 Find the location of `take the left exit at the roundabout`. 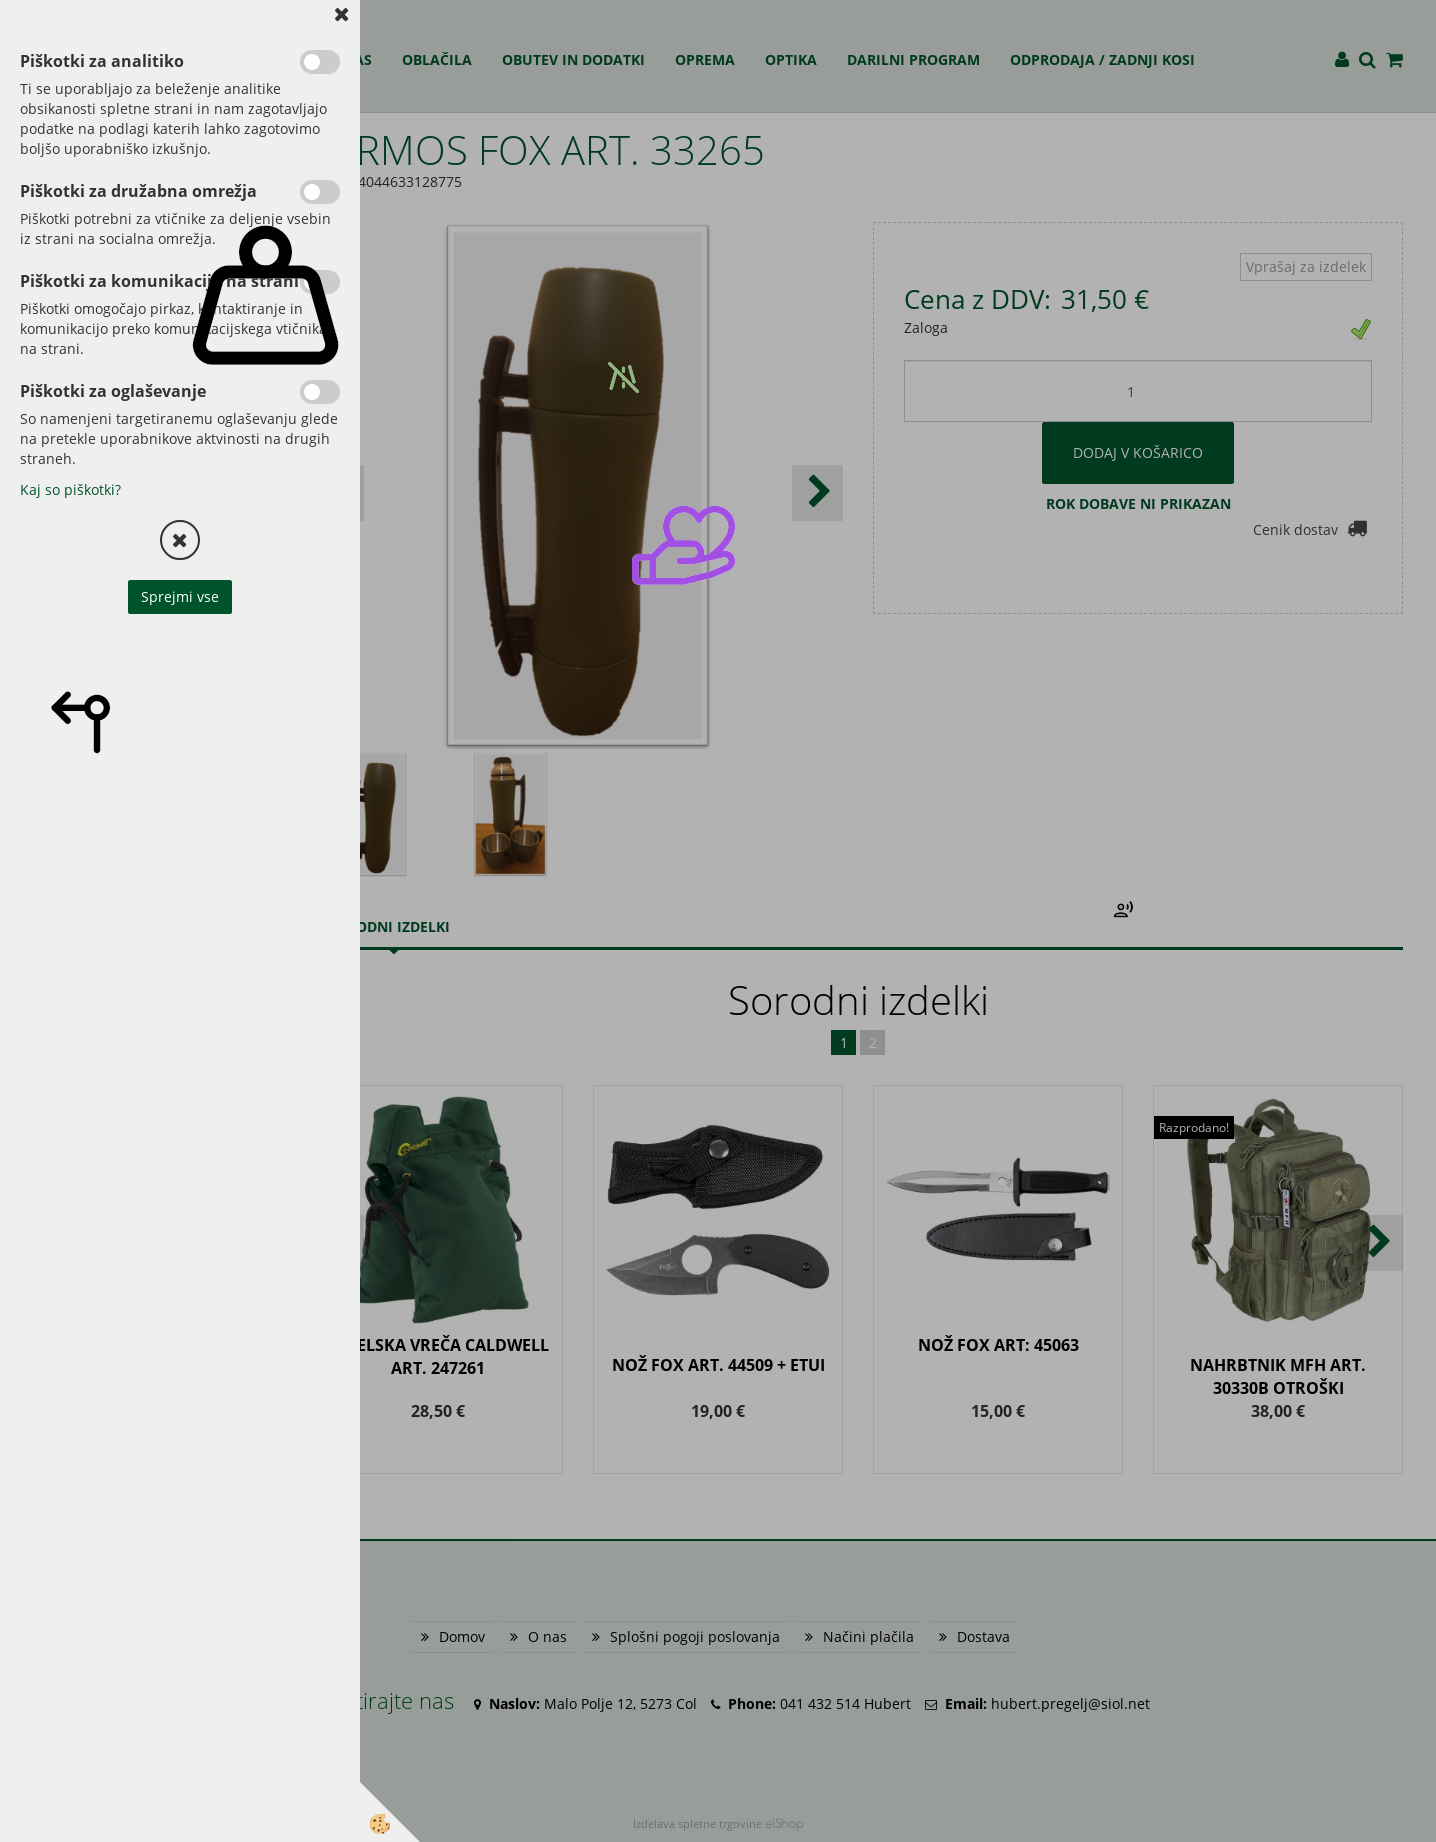

take the left exit at the roundabout is located at coordinates (84, 724).